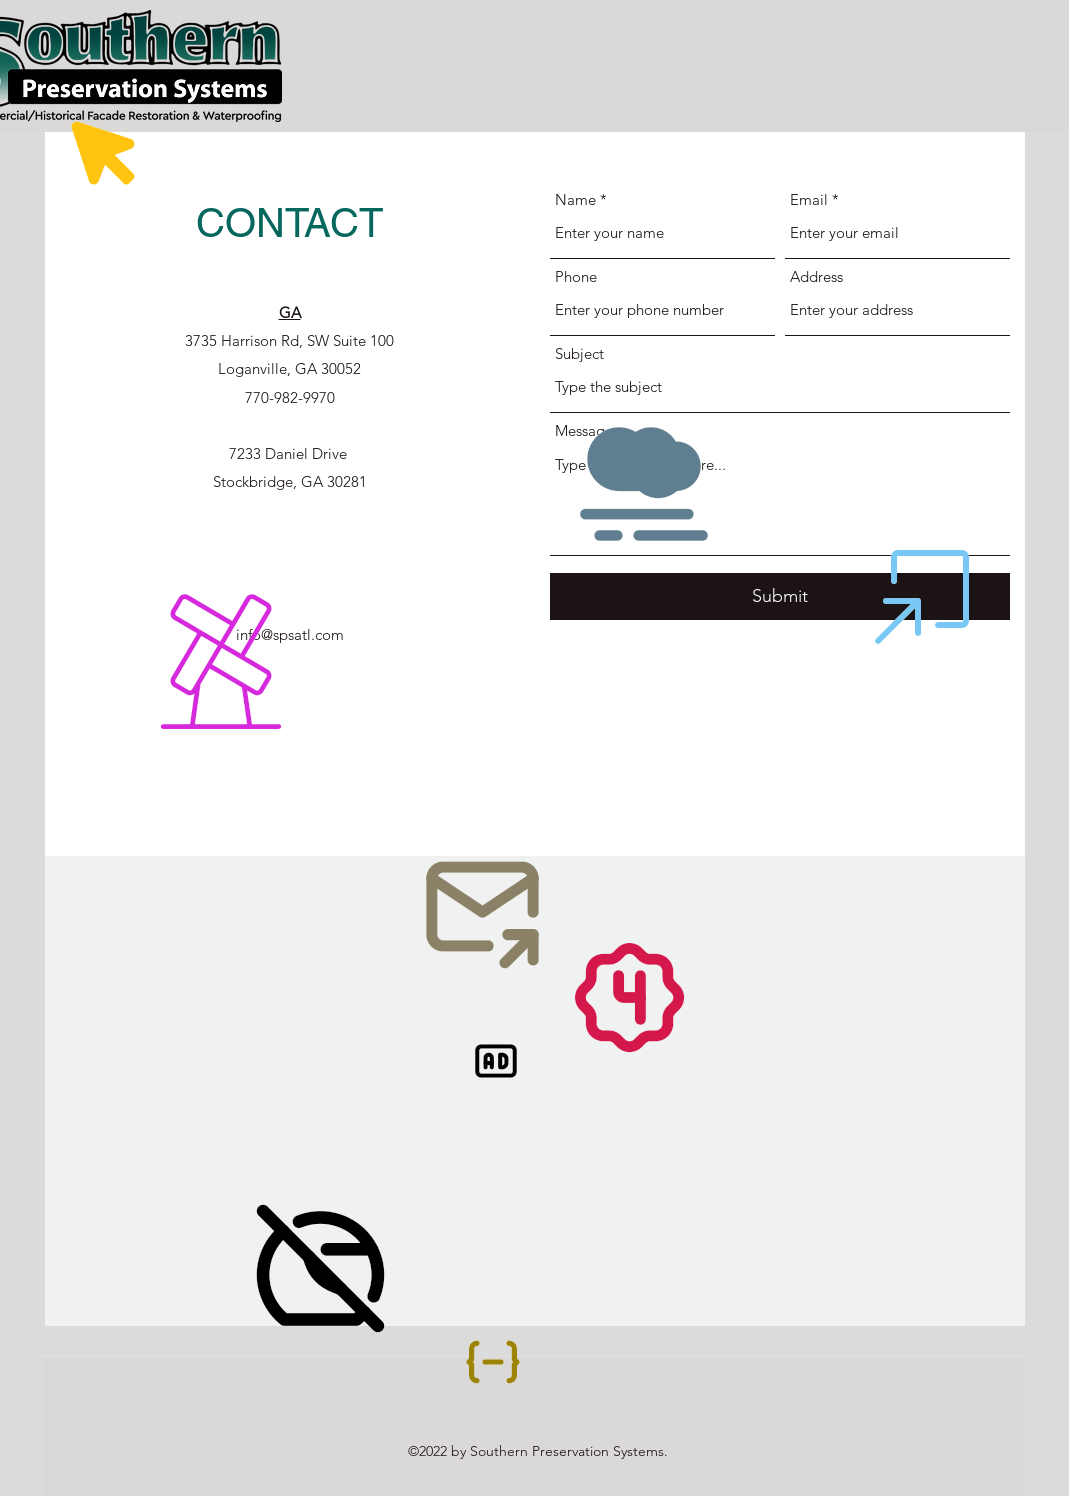 Image resolution: width=1069 pixels, height=1496 pixels. What do you see at coordinates (496, 1061) in the screenshot?
I see `indicates sponsored or advertisement content` at bounding box center [496, 1061].